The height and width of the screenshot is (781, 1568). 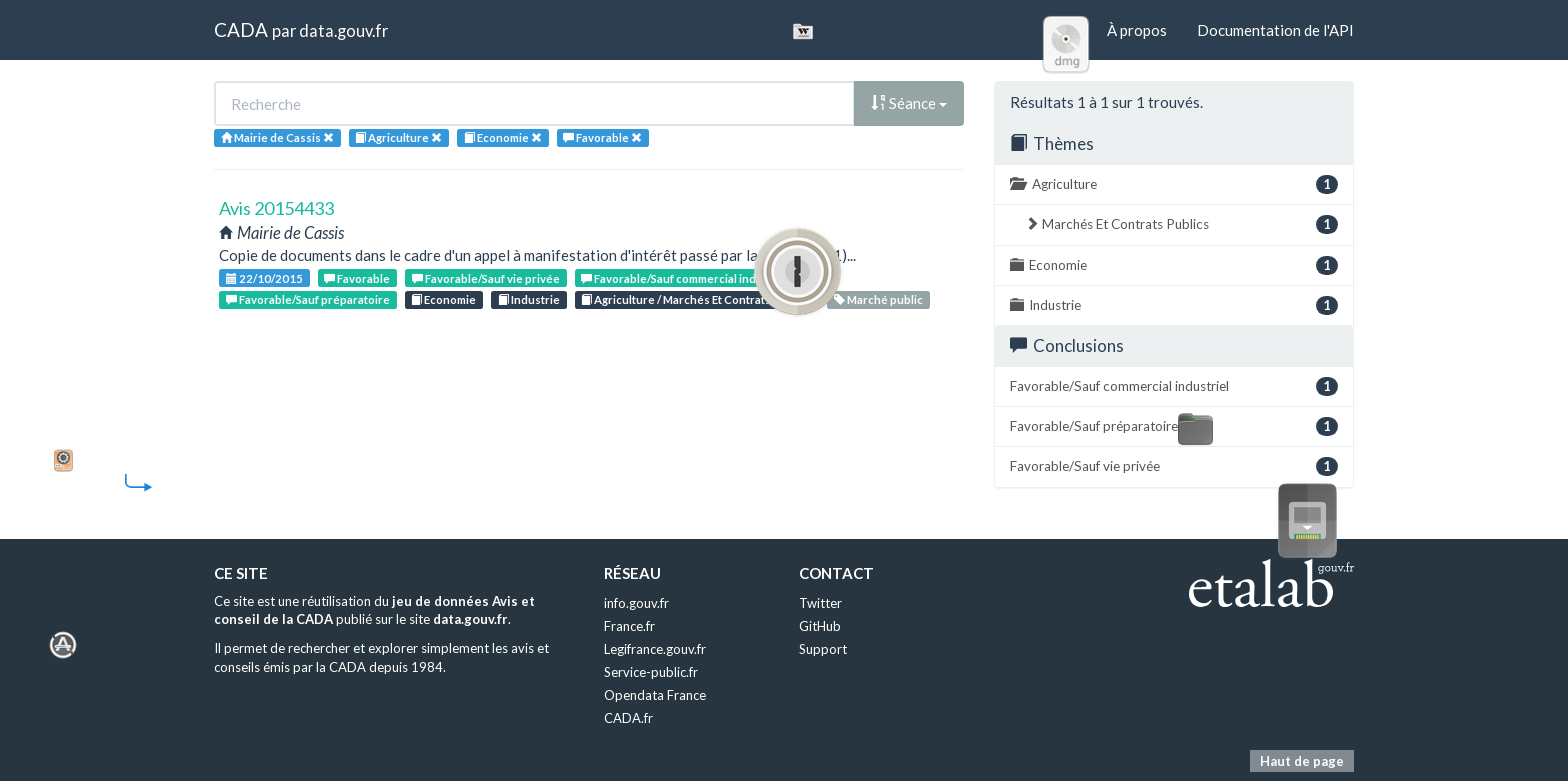 I want to click on open a folder or directory, so click(x=1195, y=428).